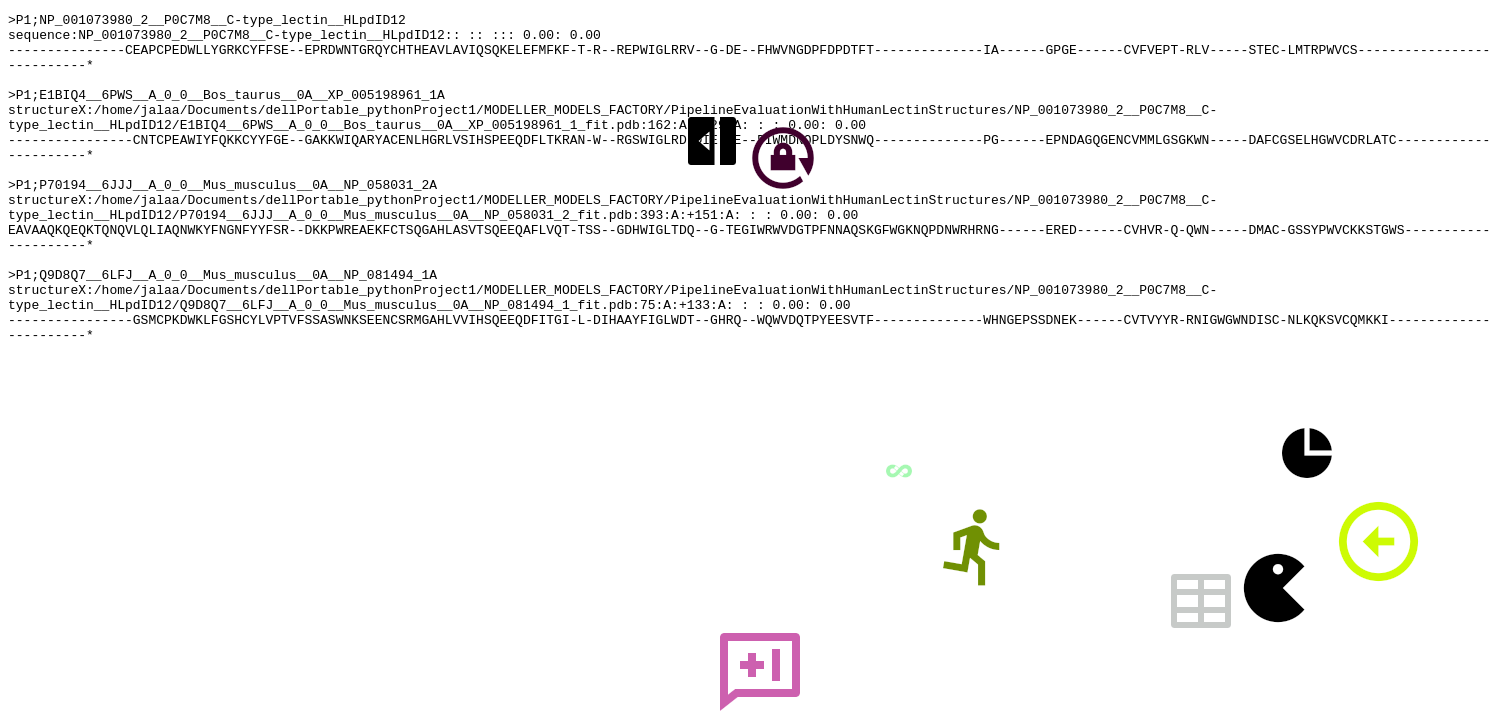  Describe the element at coordinates (899, 471) in the screenshot. I see `open Apache Superset data visualization platform` at that location.